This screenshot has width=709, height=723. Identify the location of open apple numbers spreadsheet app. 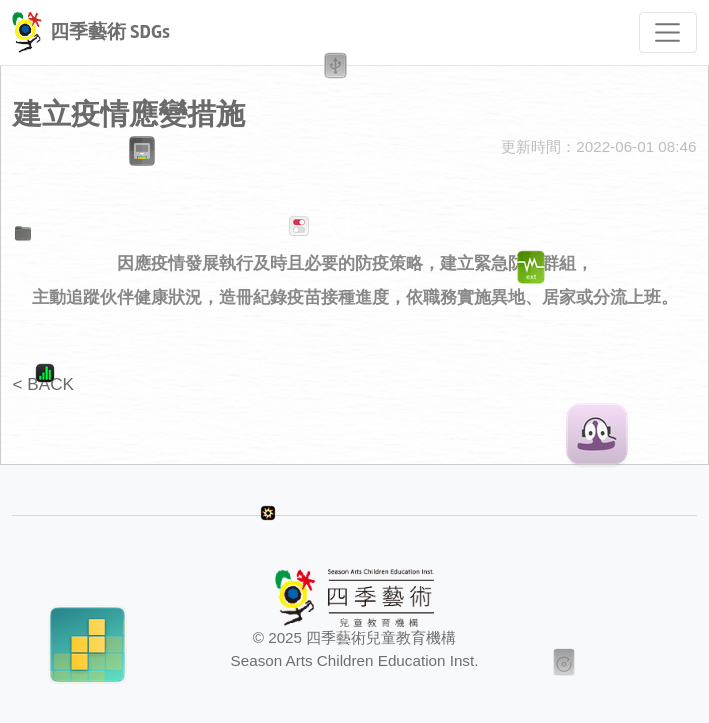
(45, 373).